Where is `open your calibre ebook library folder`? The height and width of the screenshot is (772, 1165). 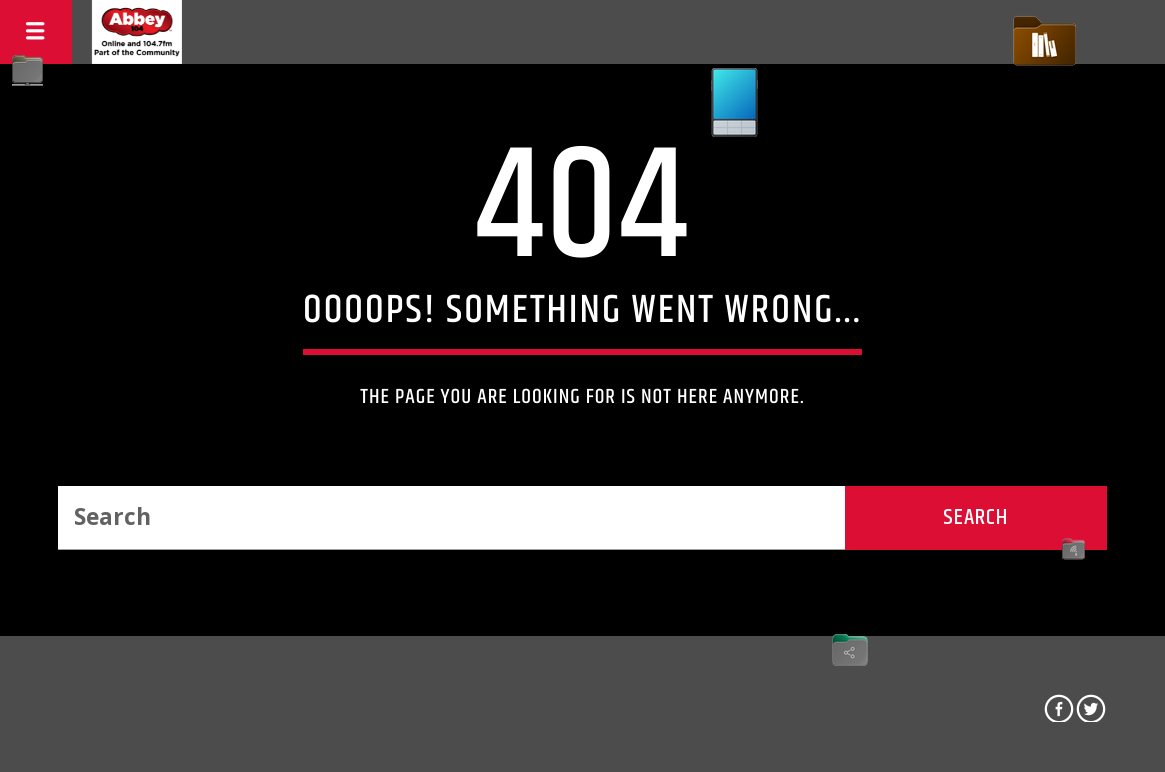
open your calibre ebook library folder is located at coordinates (1044, 42).